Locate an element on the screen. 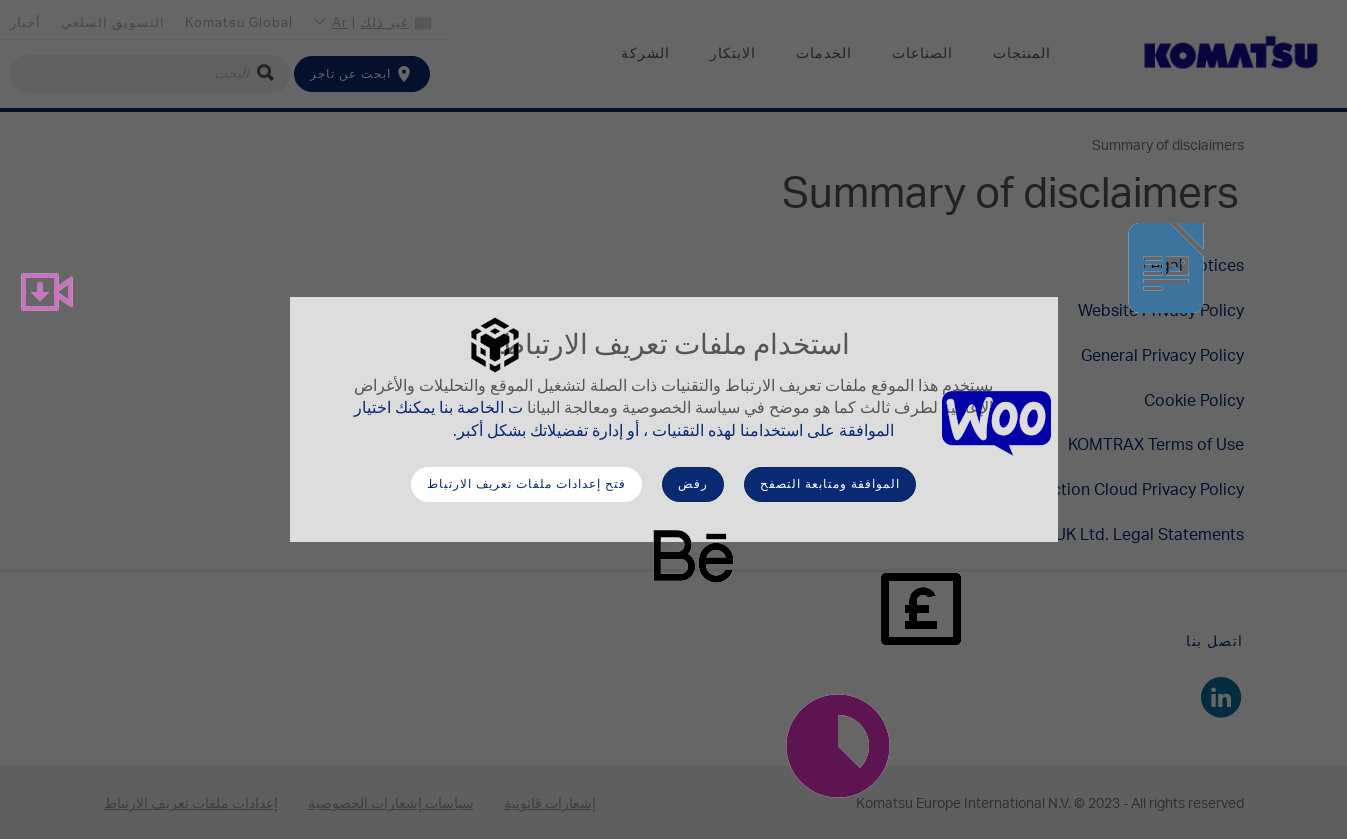 Image resolution: width=1347 pixels, height=839 pixels. WooCommerce logo - access your online store dashboard is located at coordinates (996, 423).